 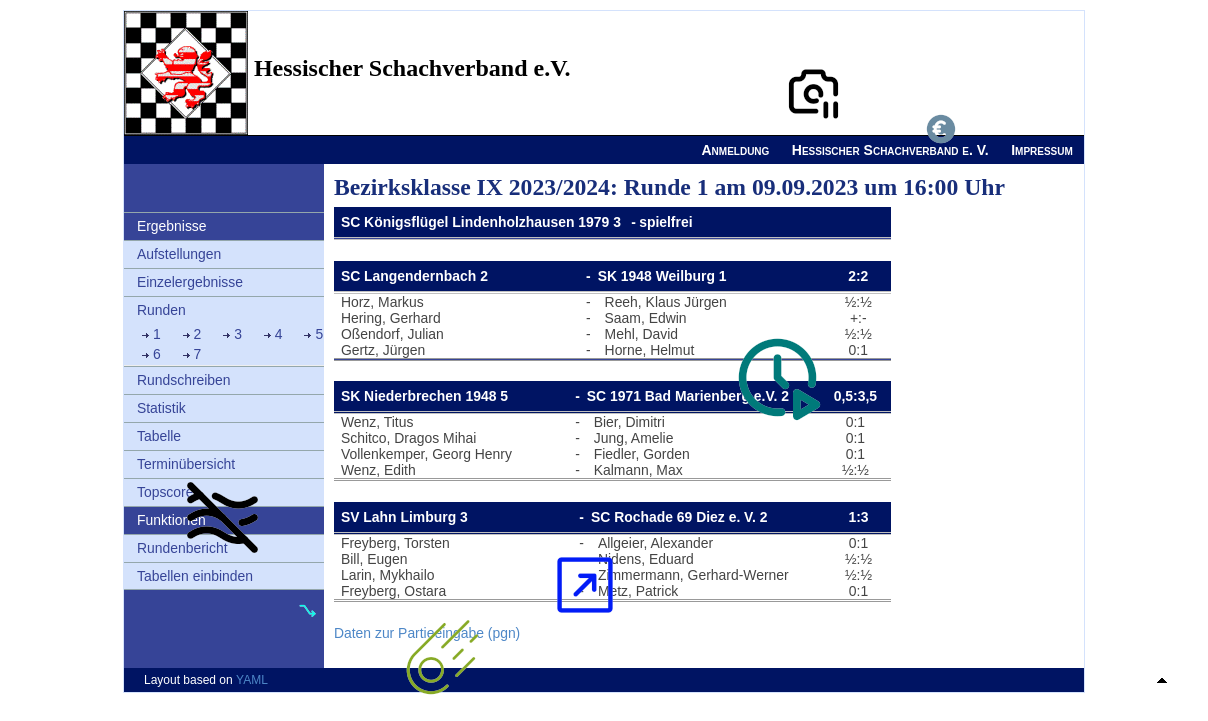 I want to click on indicates a declining trend or decrease in value, so click(x=307, y=610).